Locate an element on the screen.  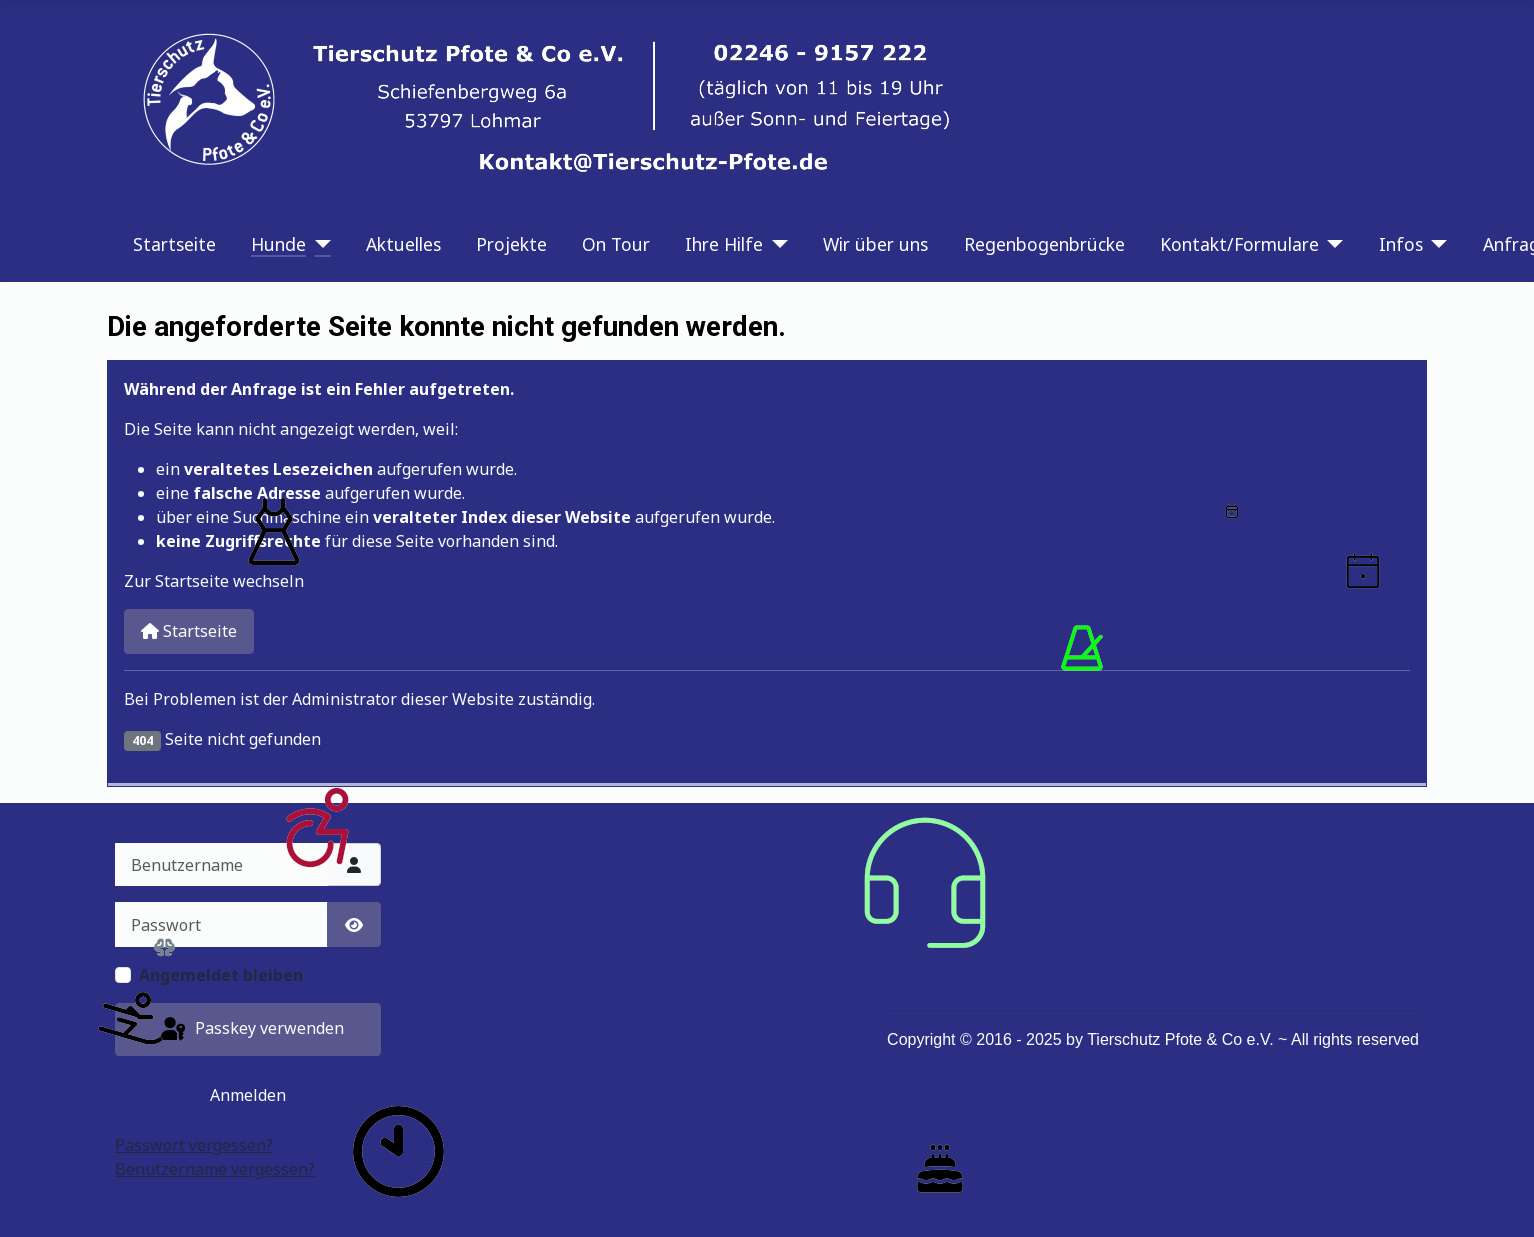
browse women's clothing or dresses is located at coordinates (274, 535).